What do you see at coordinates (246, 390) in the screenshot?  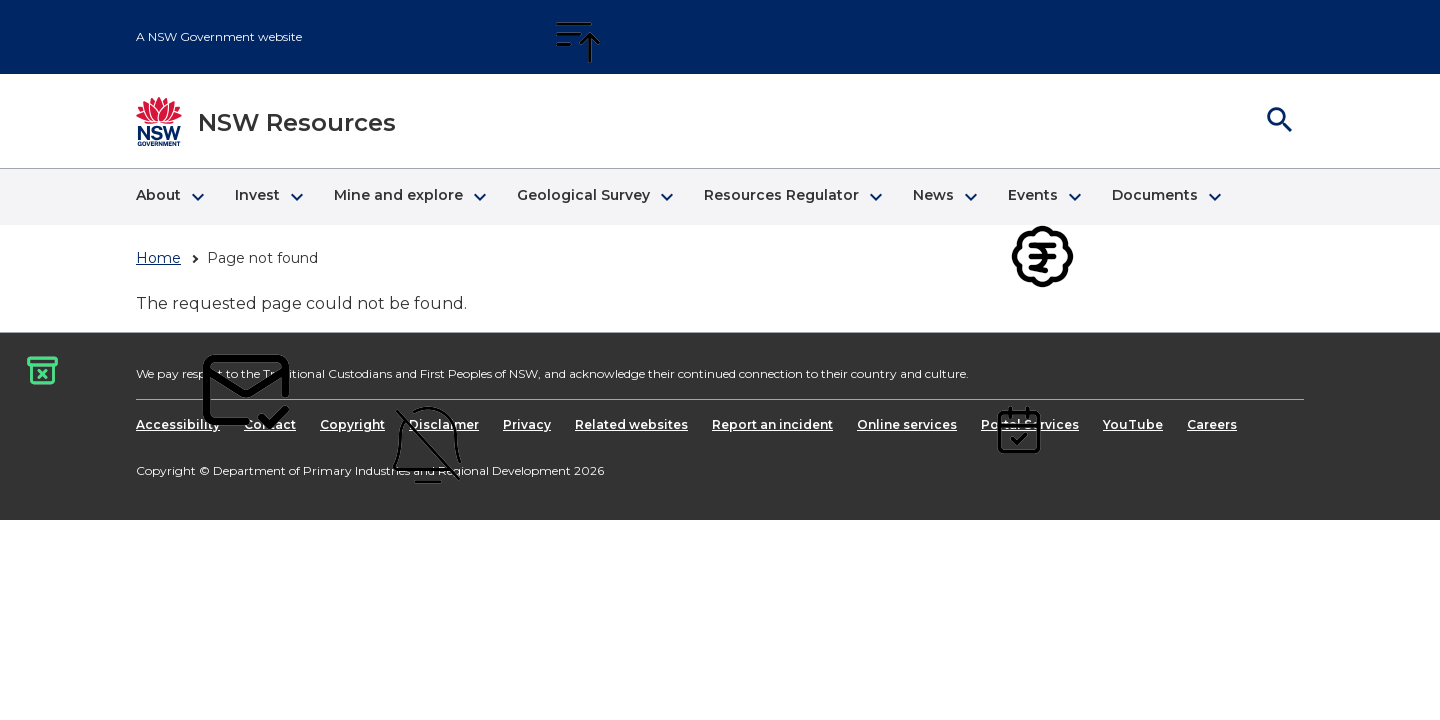 I see `email sent successfully` at bounding box center [246, 390].